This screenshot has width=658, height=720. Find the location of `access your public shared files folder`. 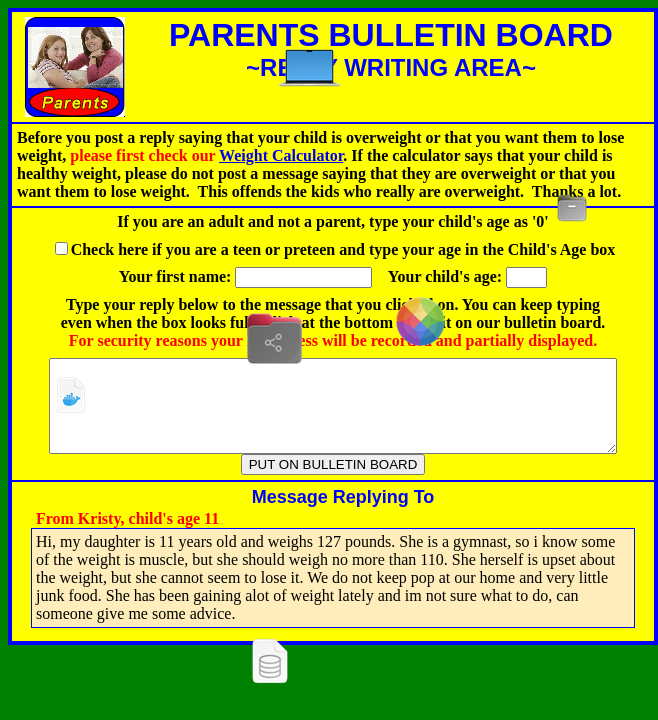

access your public shared files folder is located at coordinates (274, 338).